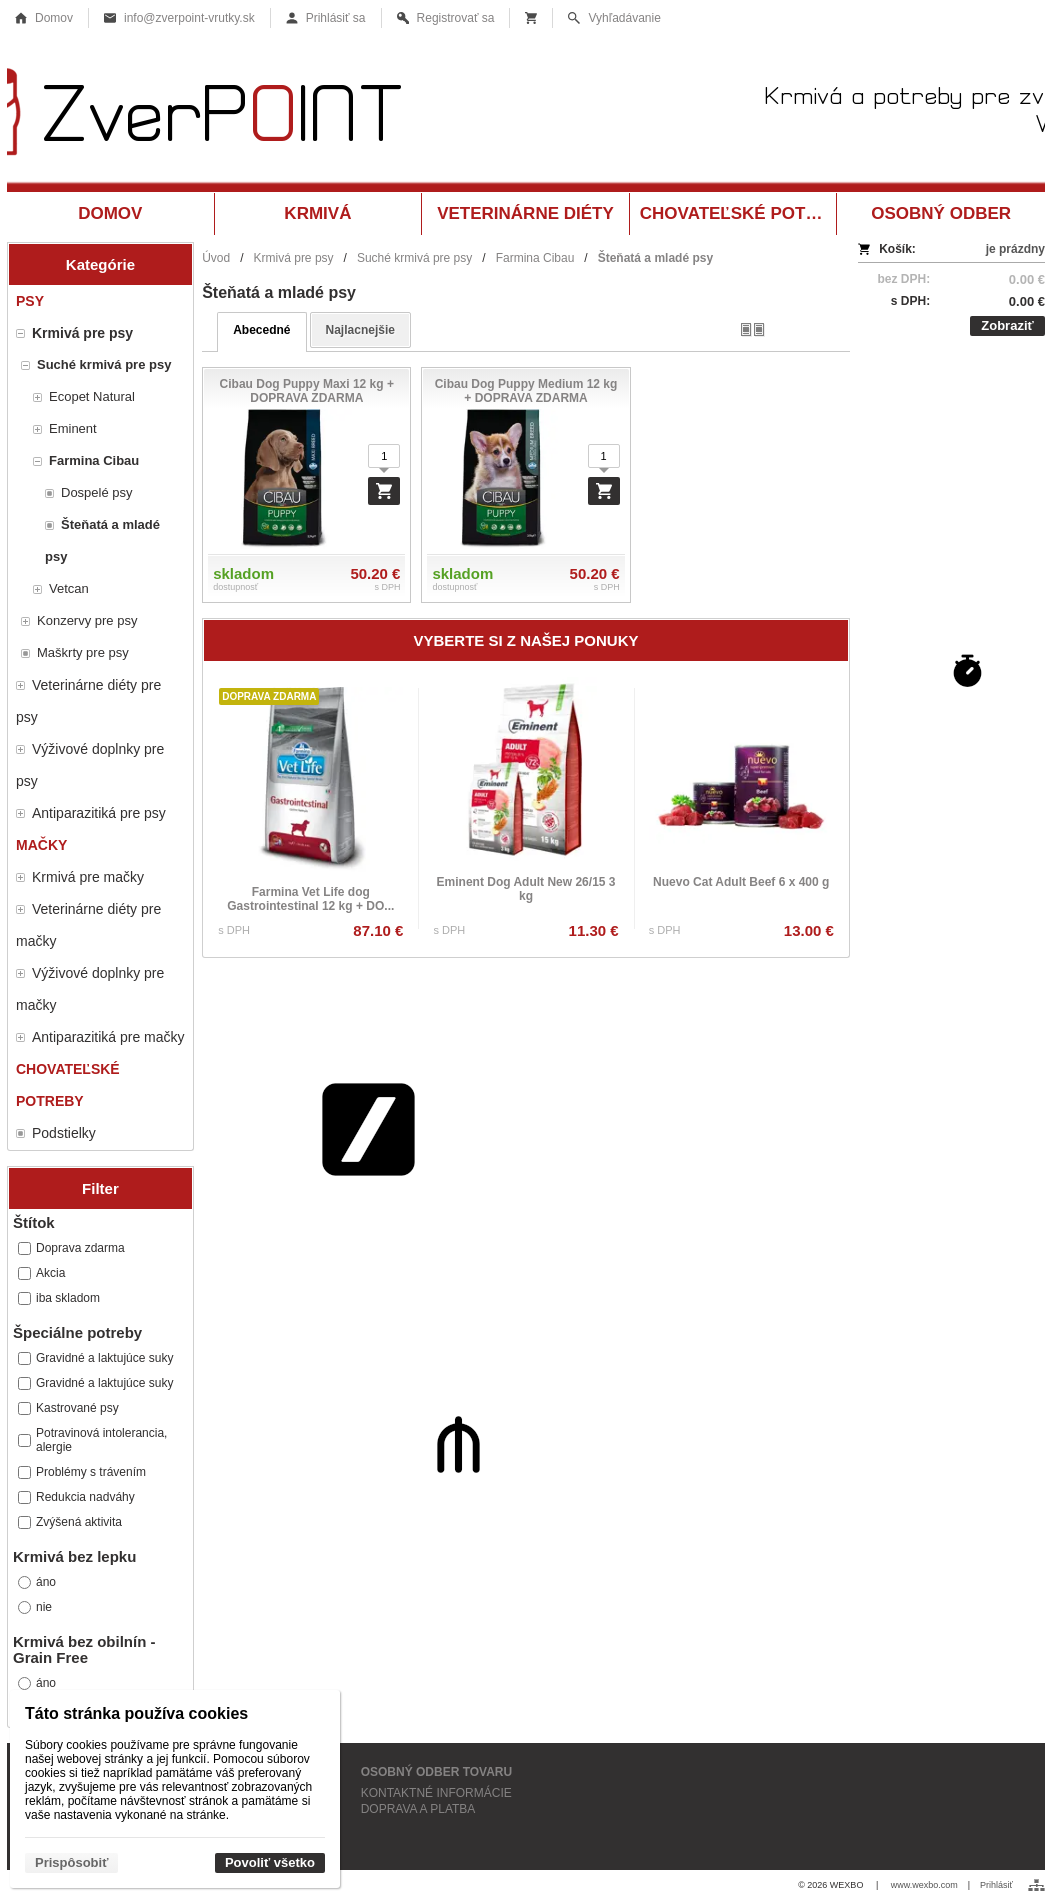  What do you see at coordinates (967, 671) in the screenshot?
I see `start a timer or countdown` at bounding box center [967, 671].